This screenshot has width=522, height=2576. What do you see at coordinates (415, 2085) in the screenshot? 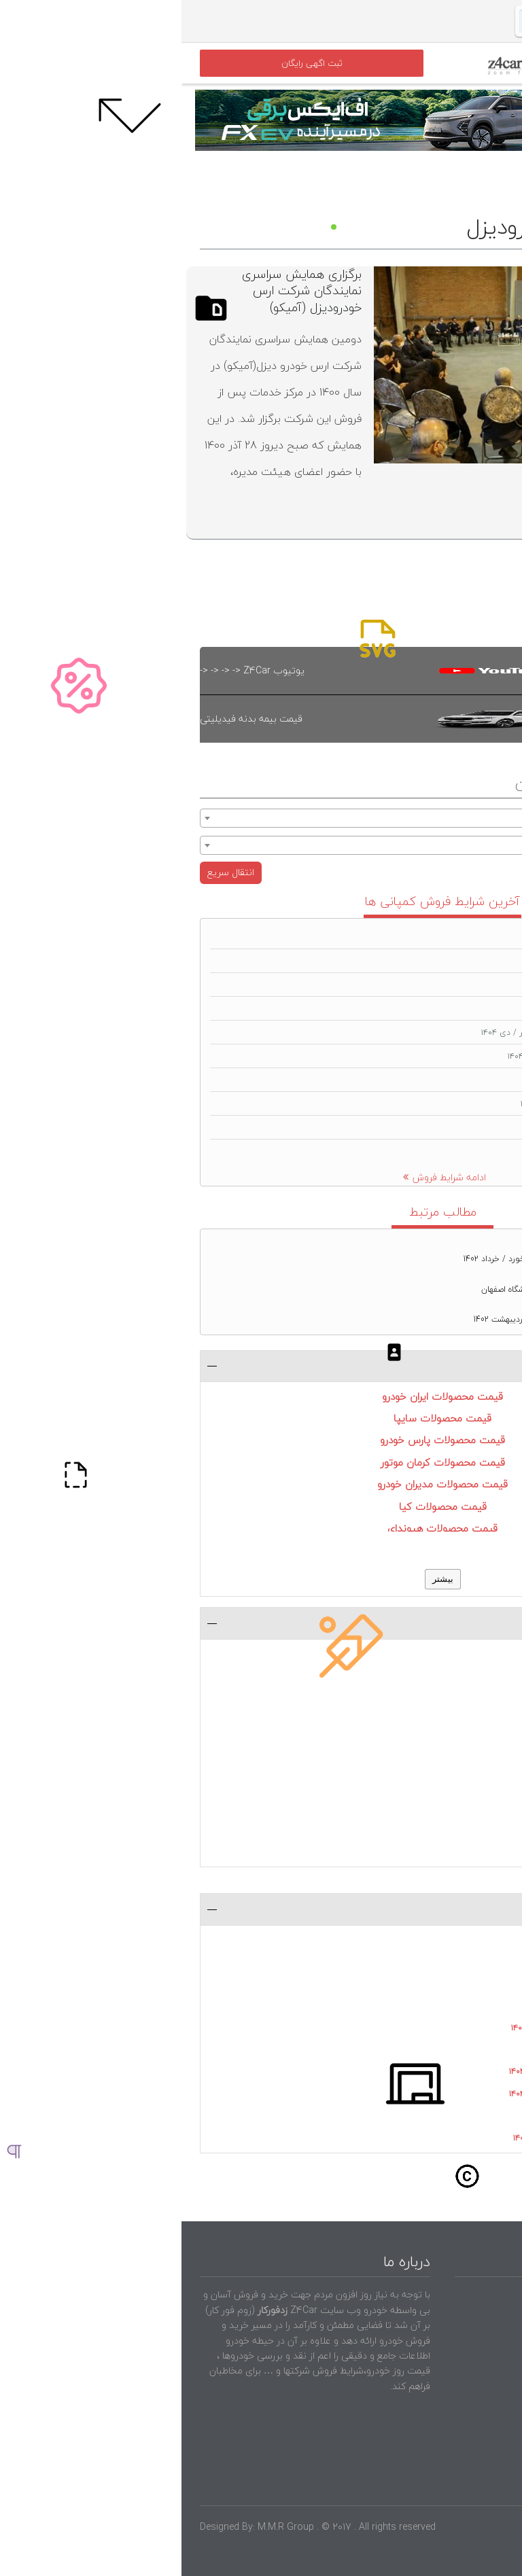
I see `open whiteboard or presentation mode` at bounding box center [415, 2085].